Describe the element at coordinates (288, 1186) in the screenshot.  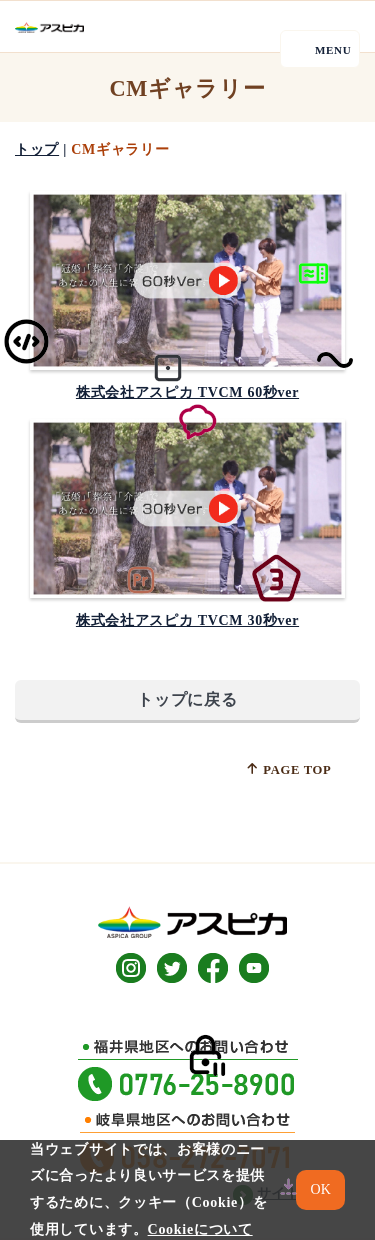
I see `download file to a specific location` at that location.